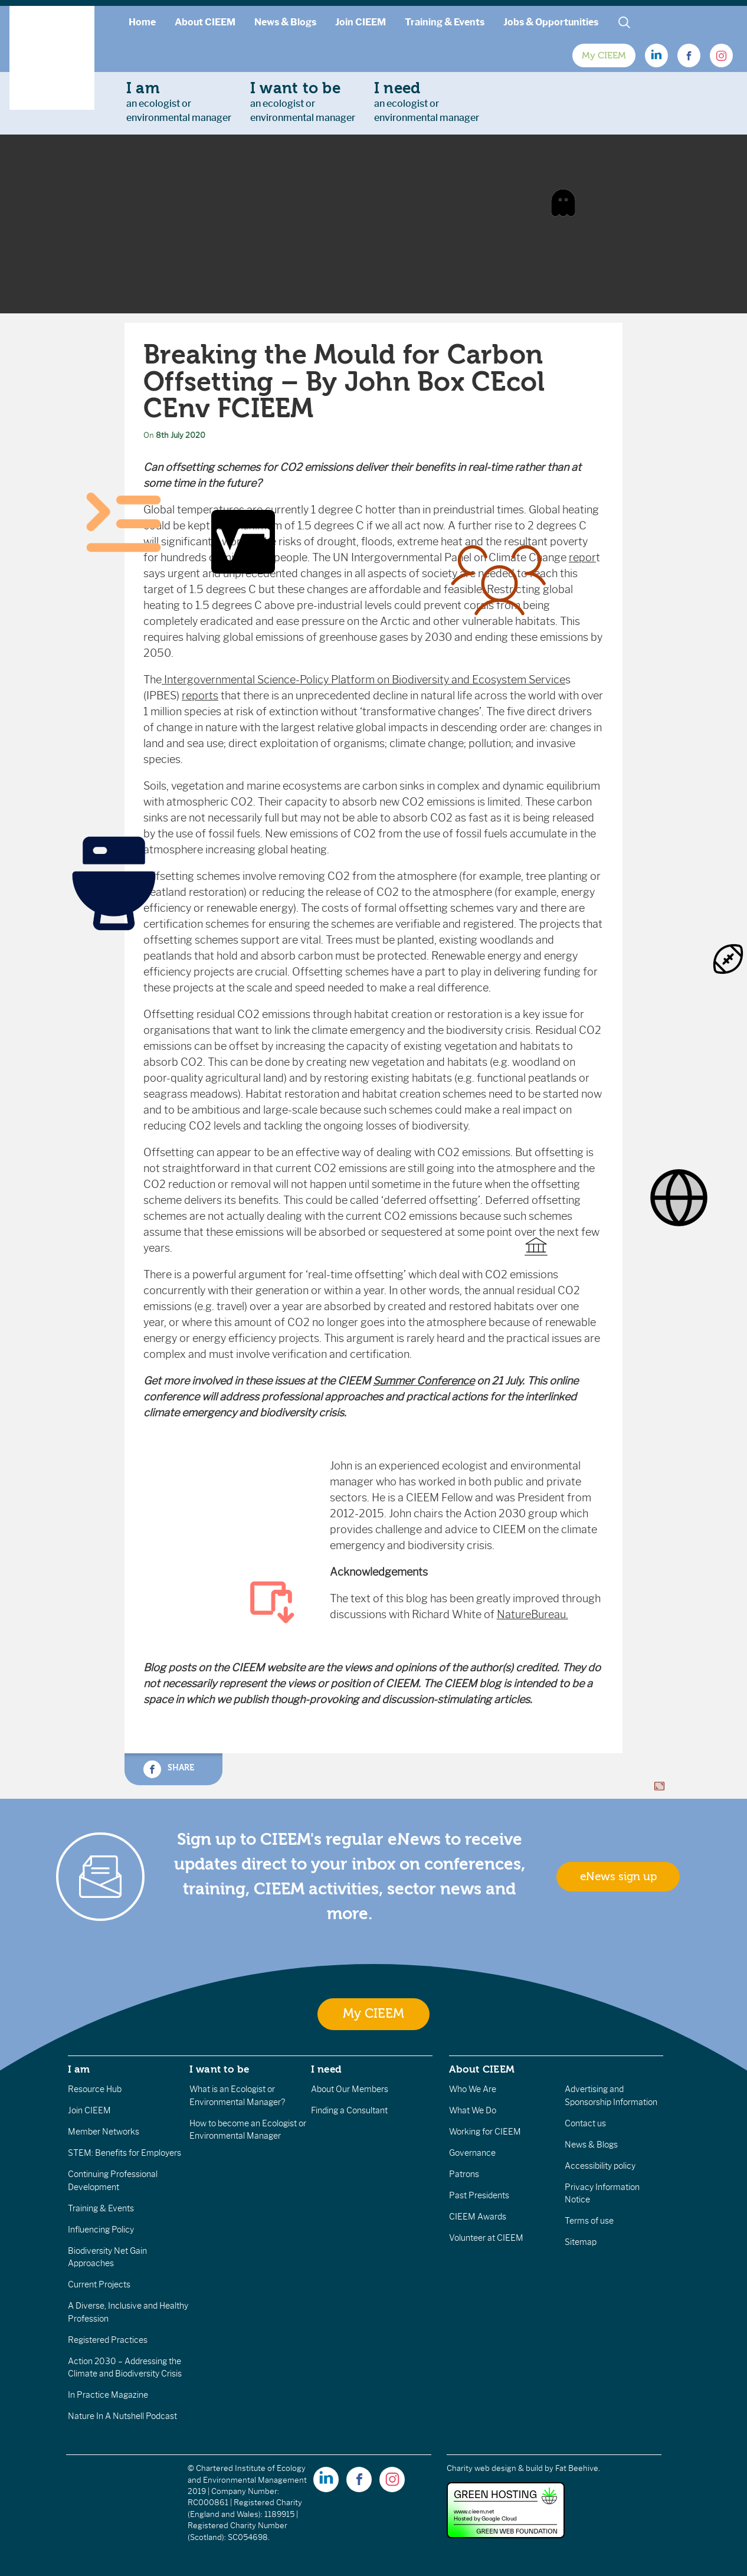  What do you see at coordinates (499, 577) in the screenshot?
I see `view group members or team` at bounding box center [499, 577].